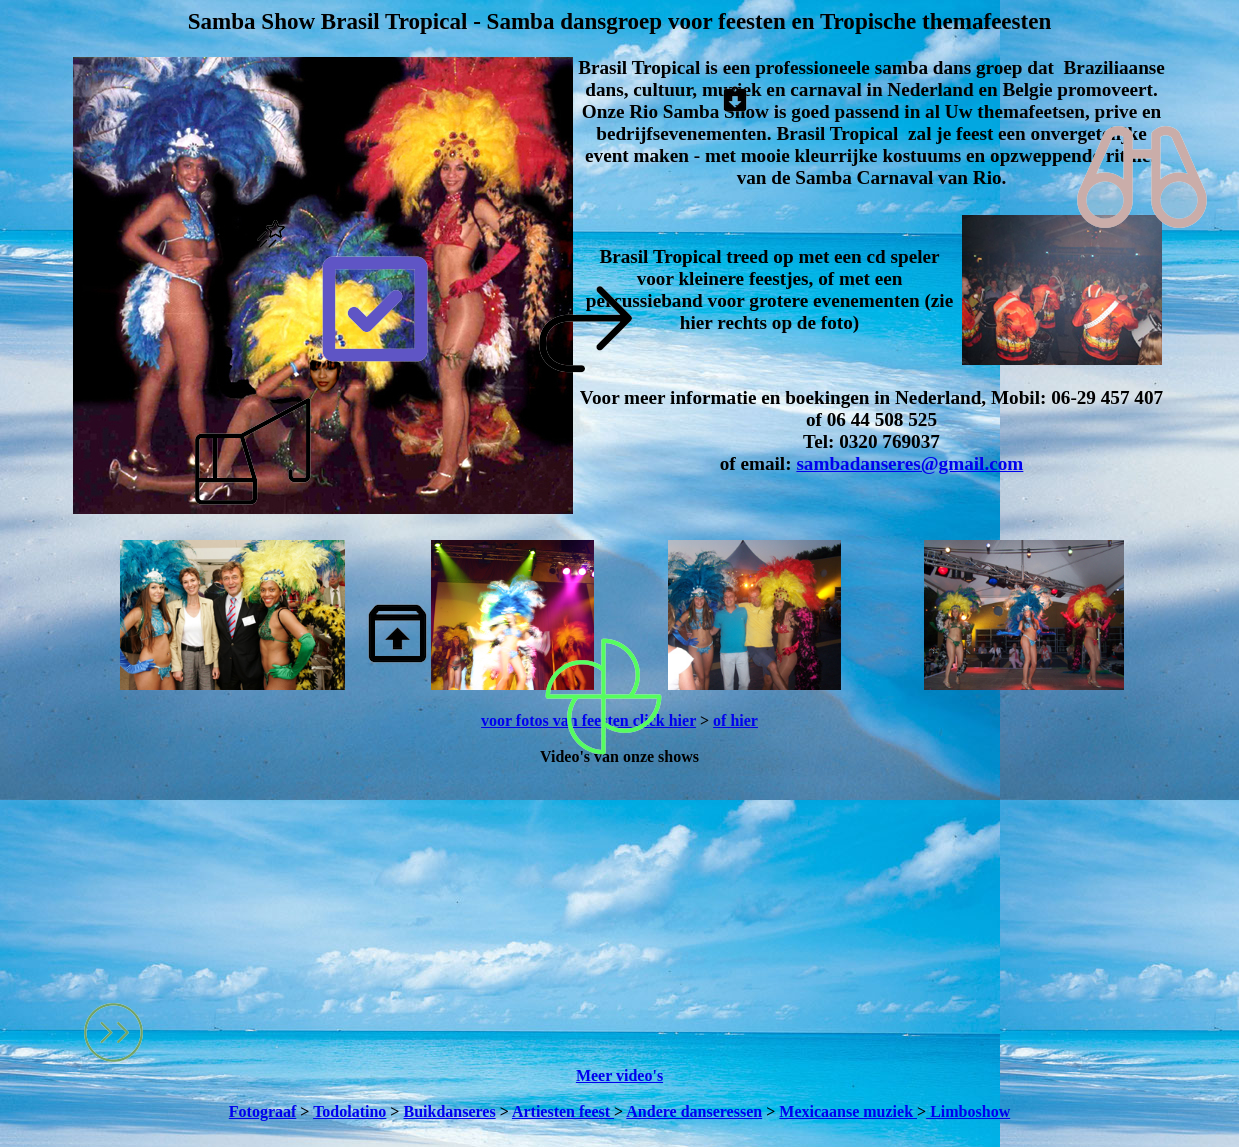  What do you see at coordinates (397, 633) in the screenshot?
I see `unarchive or restore an item` at bounding box center [397, 633].